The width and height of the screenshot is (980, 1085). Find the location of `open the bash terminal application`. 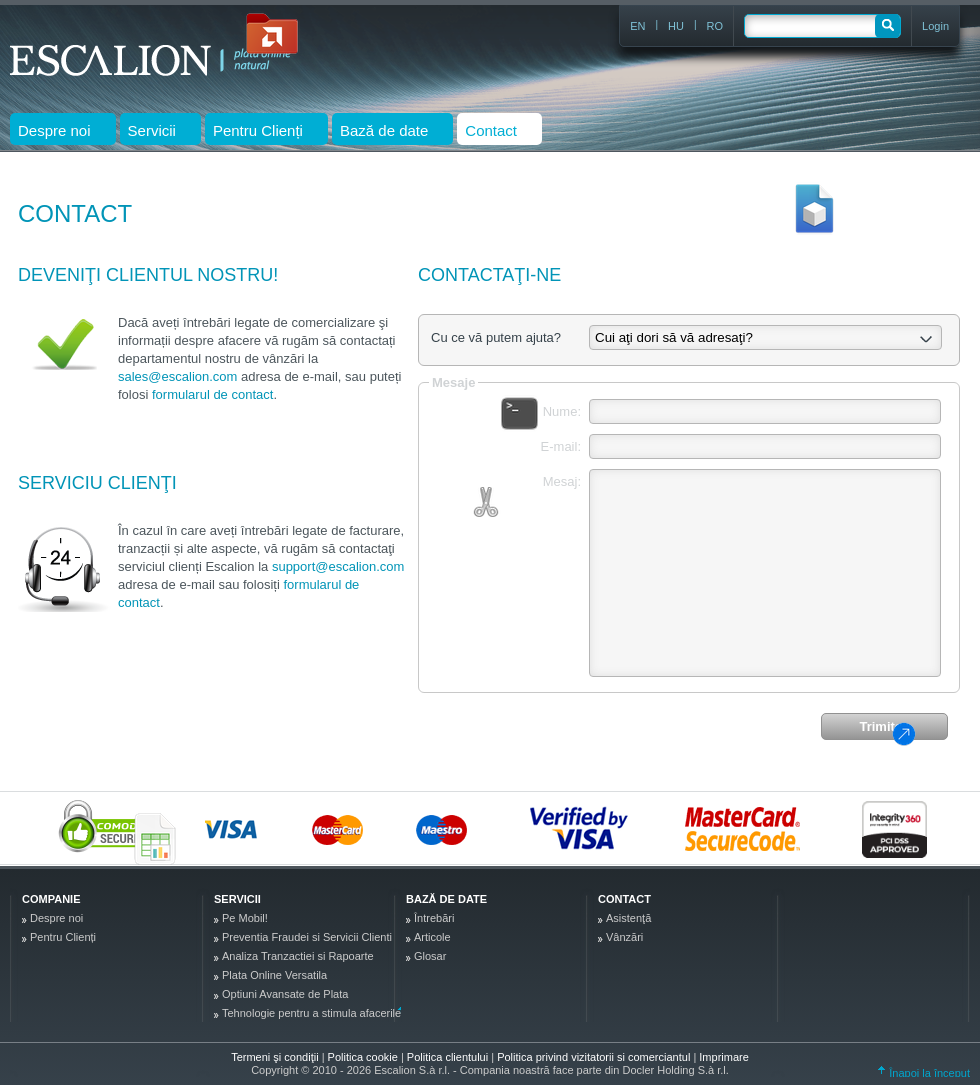

open the bash terminal application is located at coordinates (519, 413).